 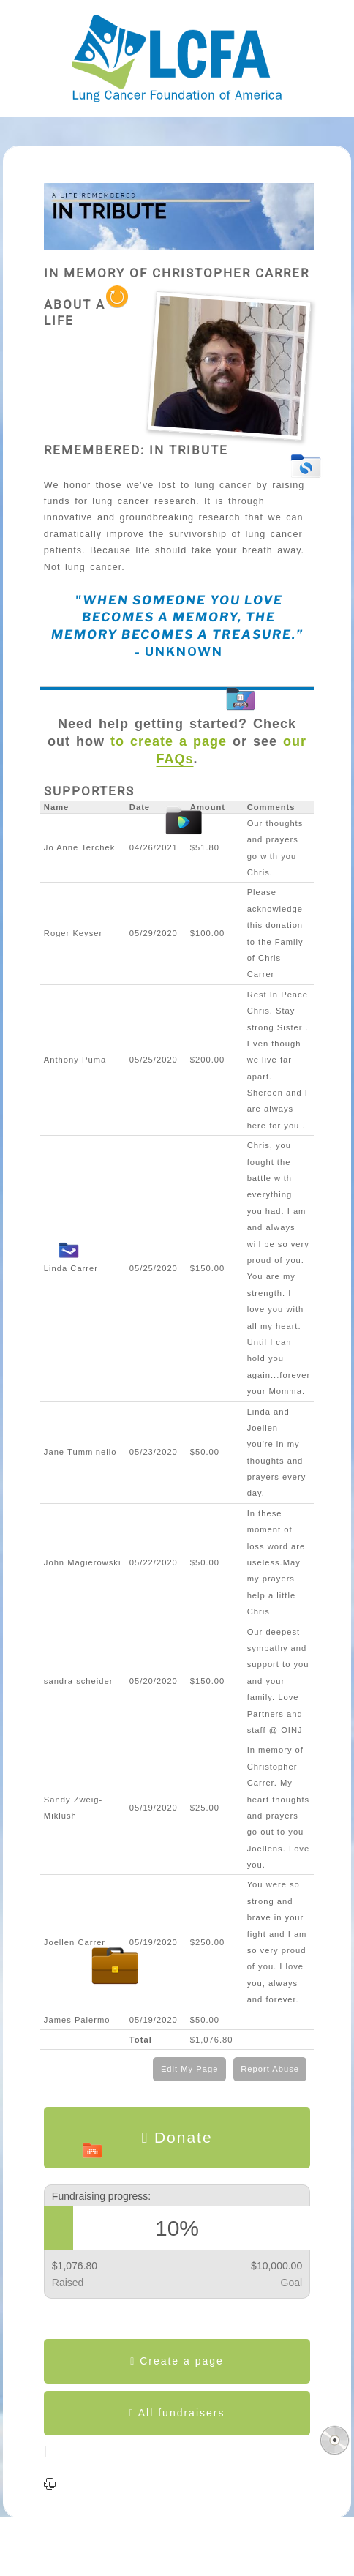 I want to click on open work or business documents folder, so click(x=115, y=1967).